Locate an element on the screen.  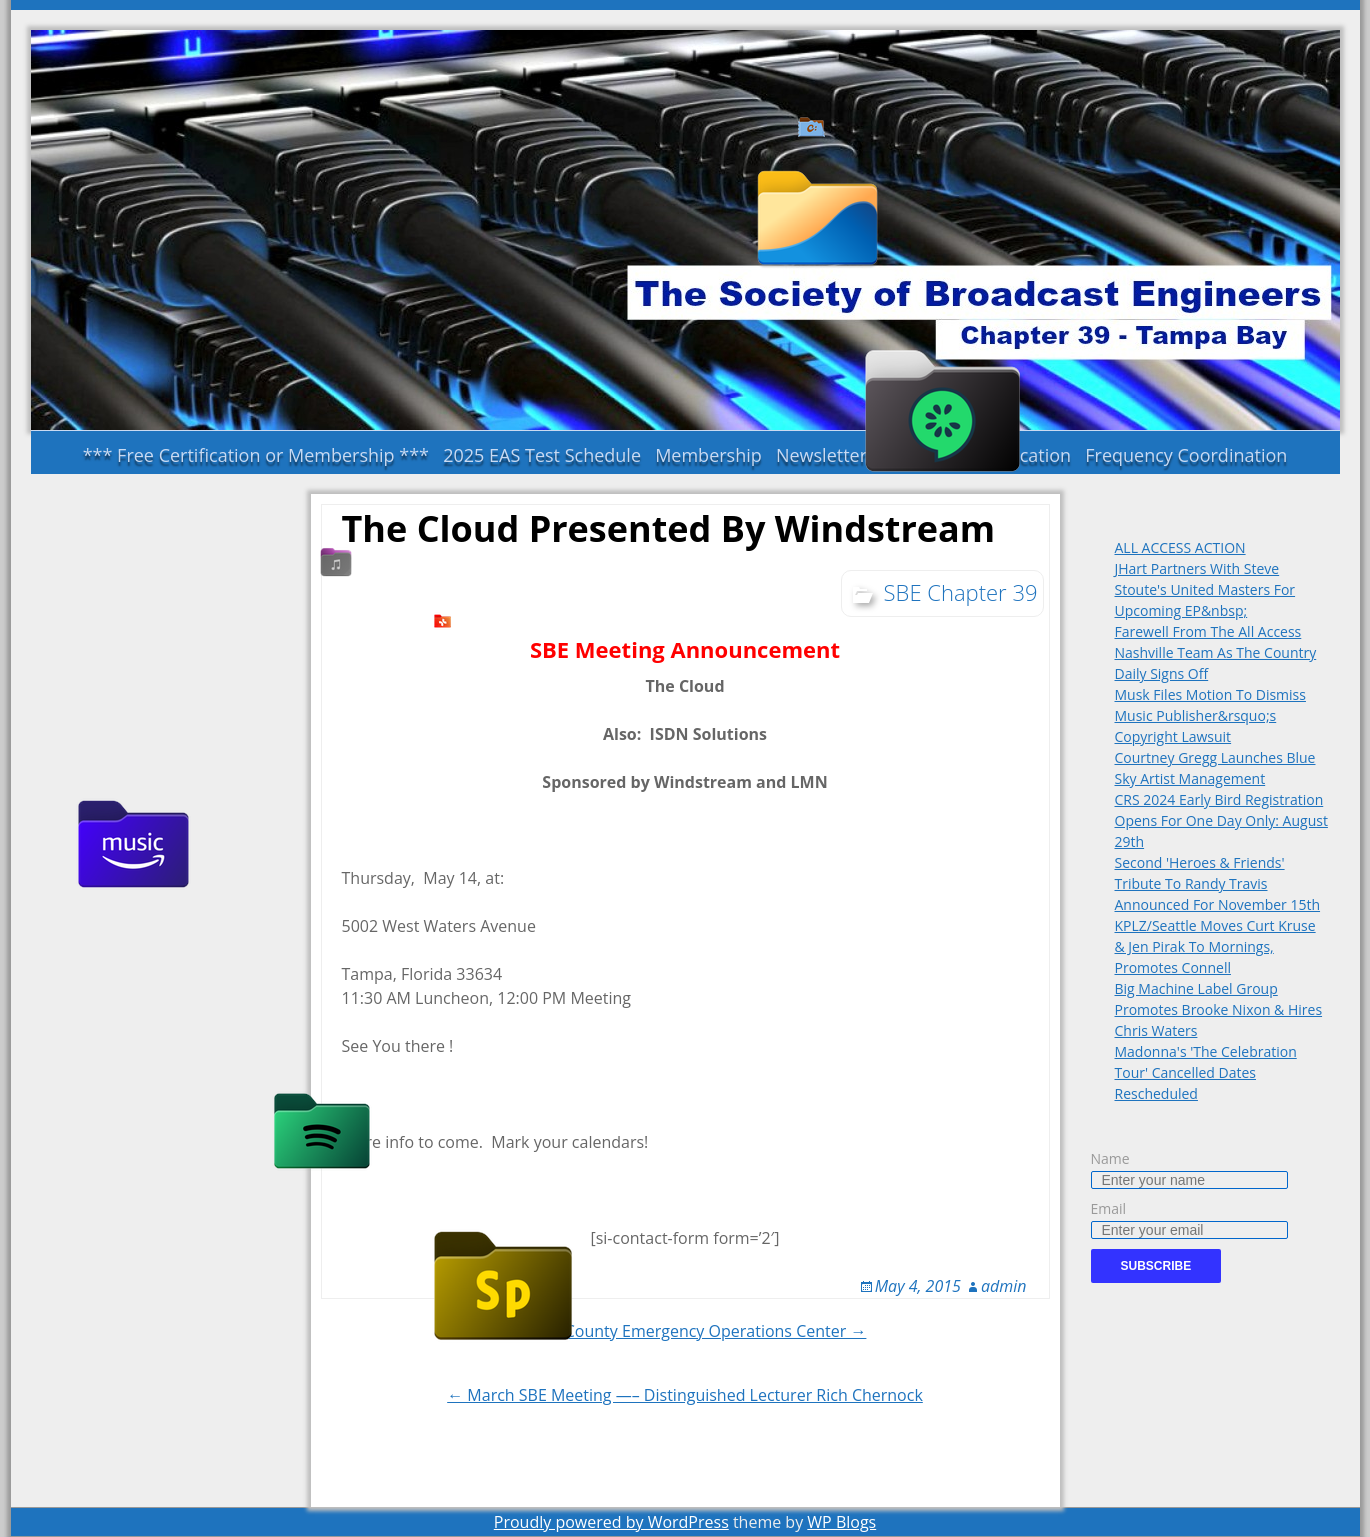
open your files folder is located at coordinates (817, 221).